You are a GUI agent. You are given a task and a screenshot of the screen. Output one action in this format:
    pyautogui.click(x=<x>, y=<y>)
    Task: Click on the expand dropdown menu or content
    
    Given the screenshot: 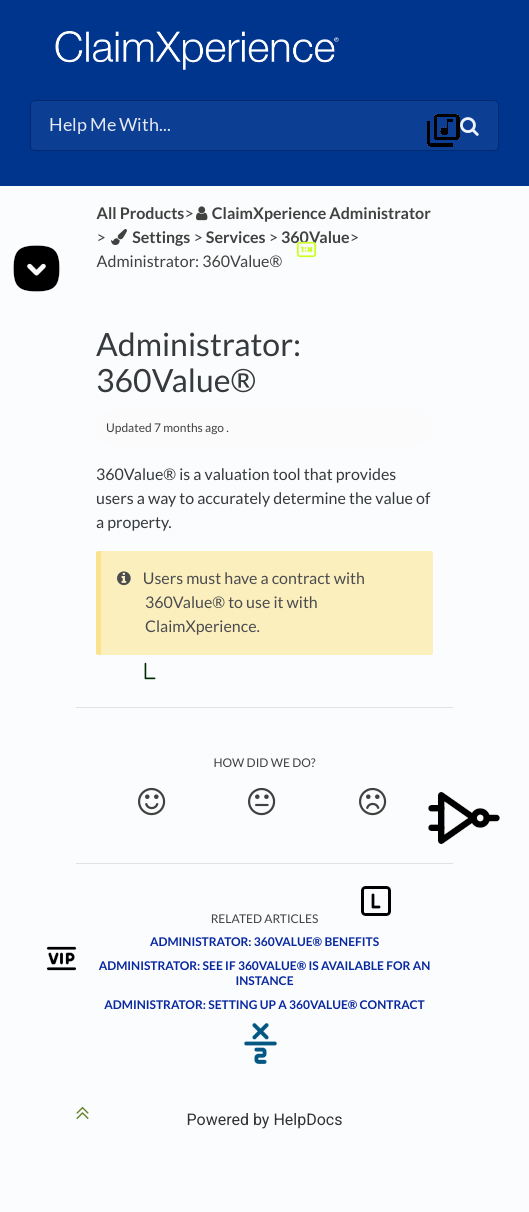 What is the action you would take?
    pyautogui.click(x=36, y=268)
    